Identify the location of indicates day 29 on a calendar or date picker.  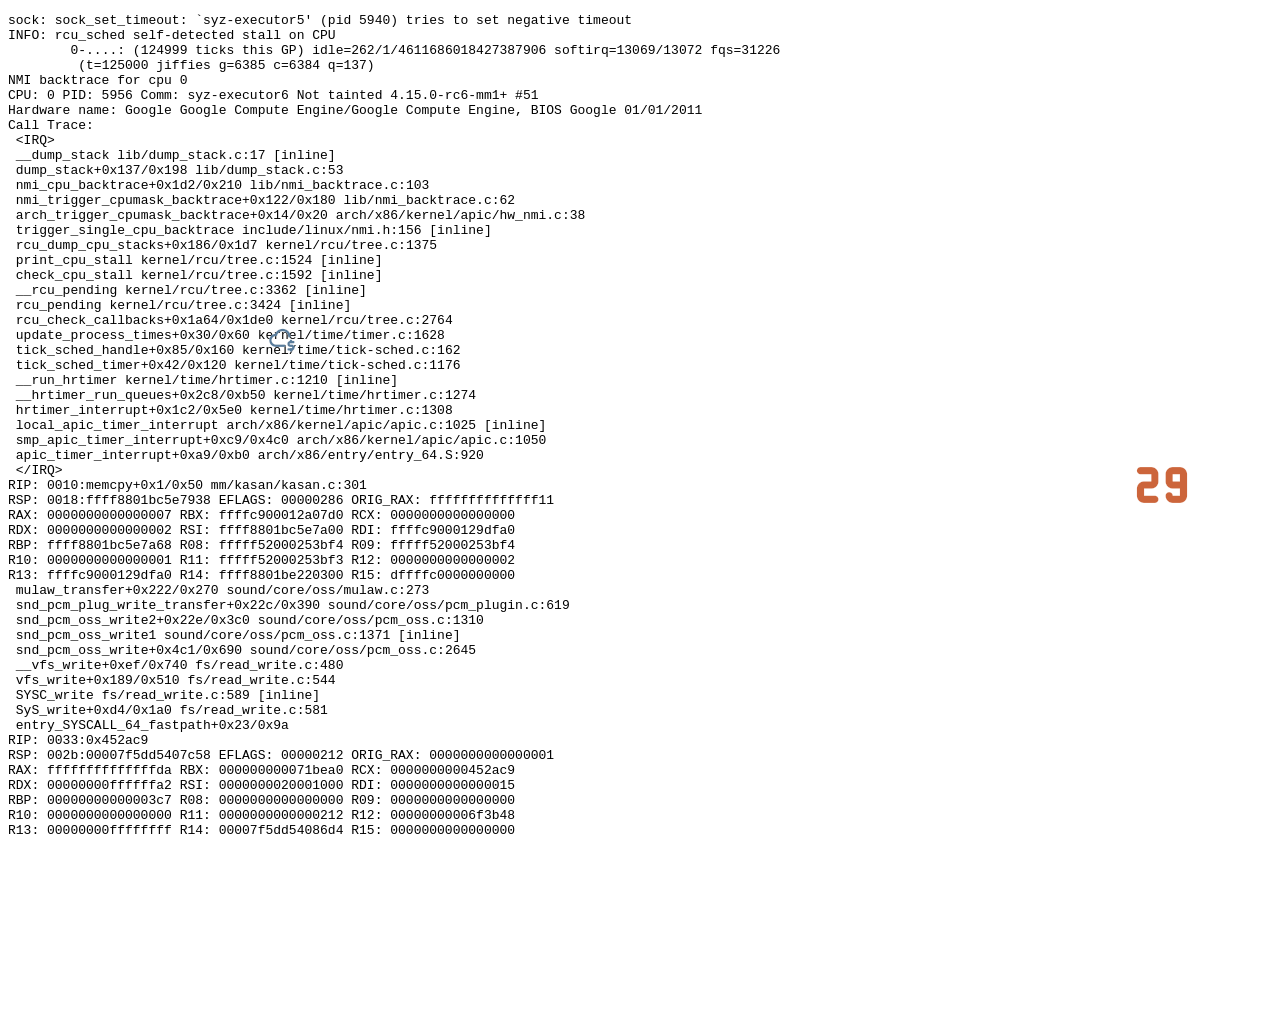
(1162, 485).